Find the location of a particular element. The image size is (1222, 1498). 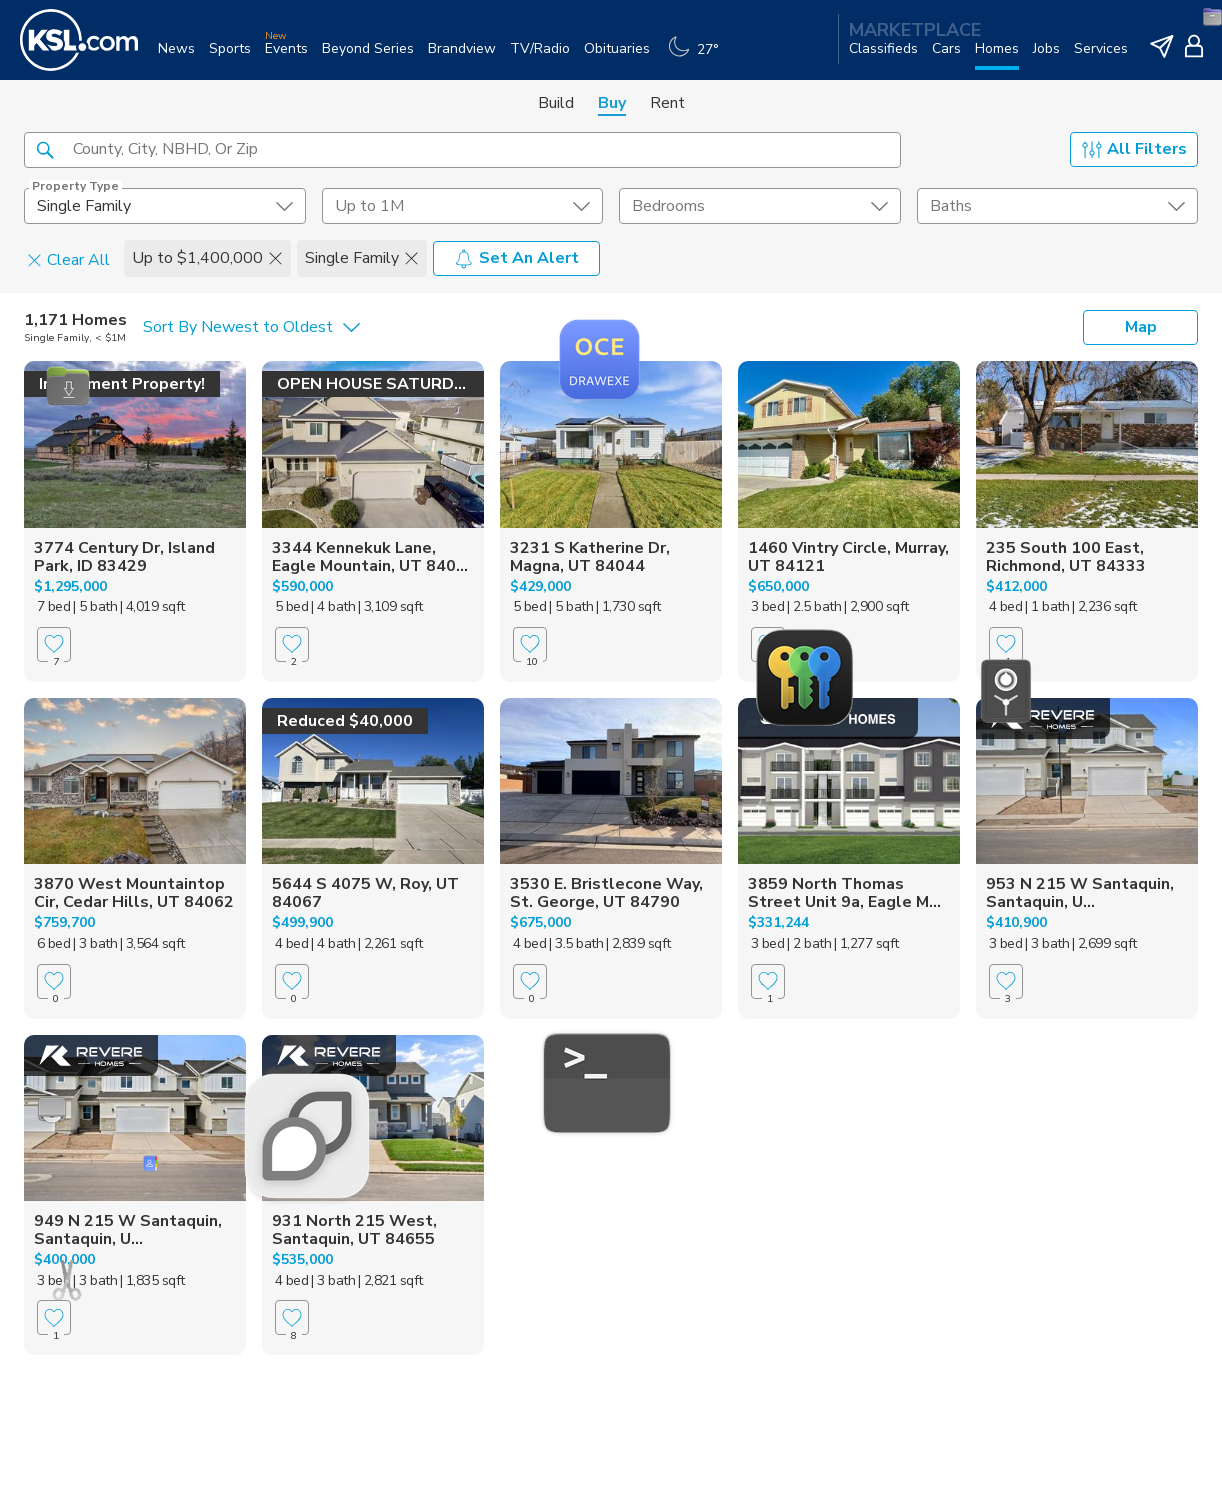

open the file manager application is located at coordinates (1212, 16).